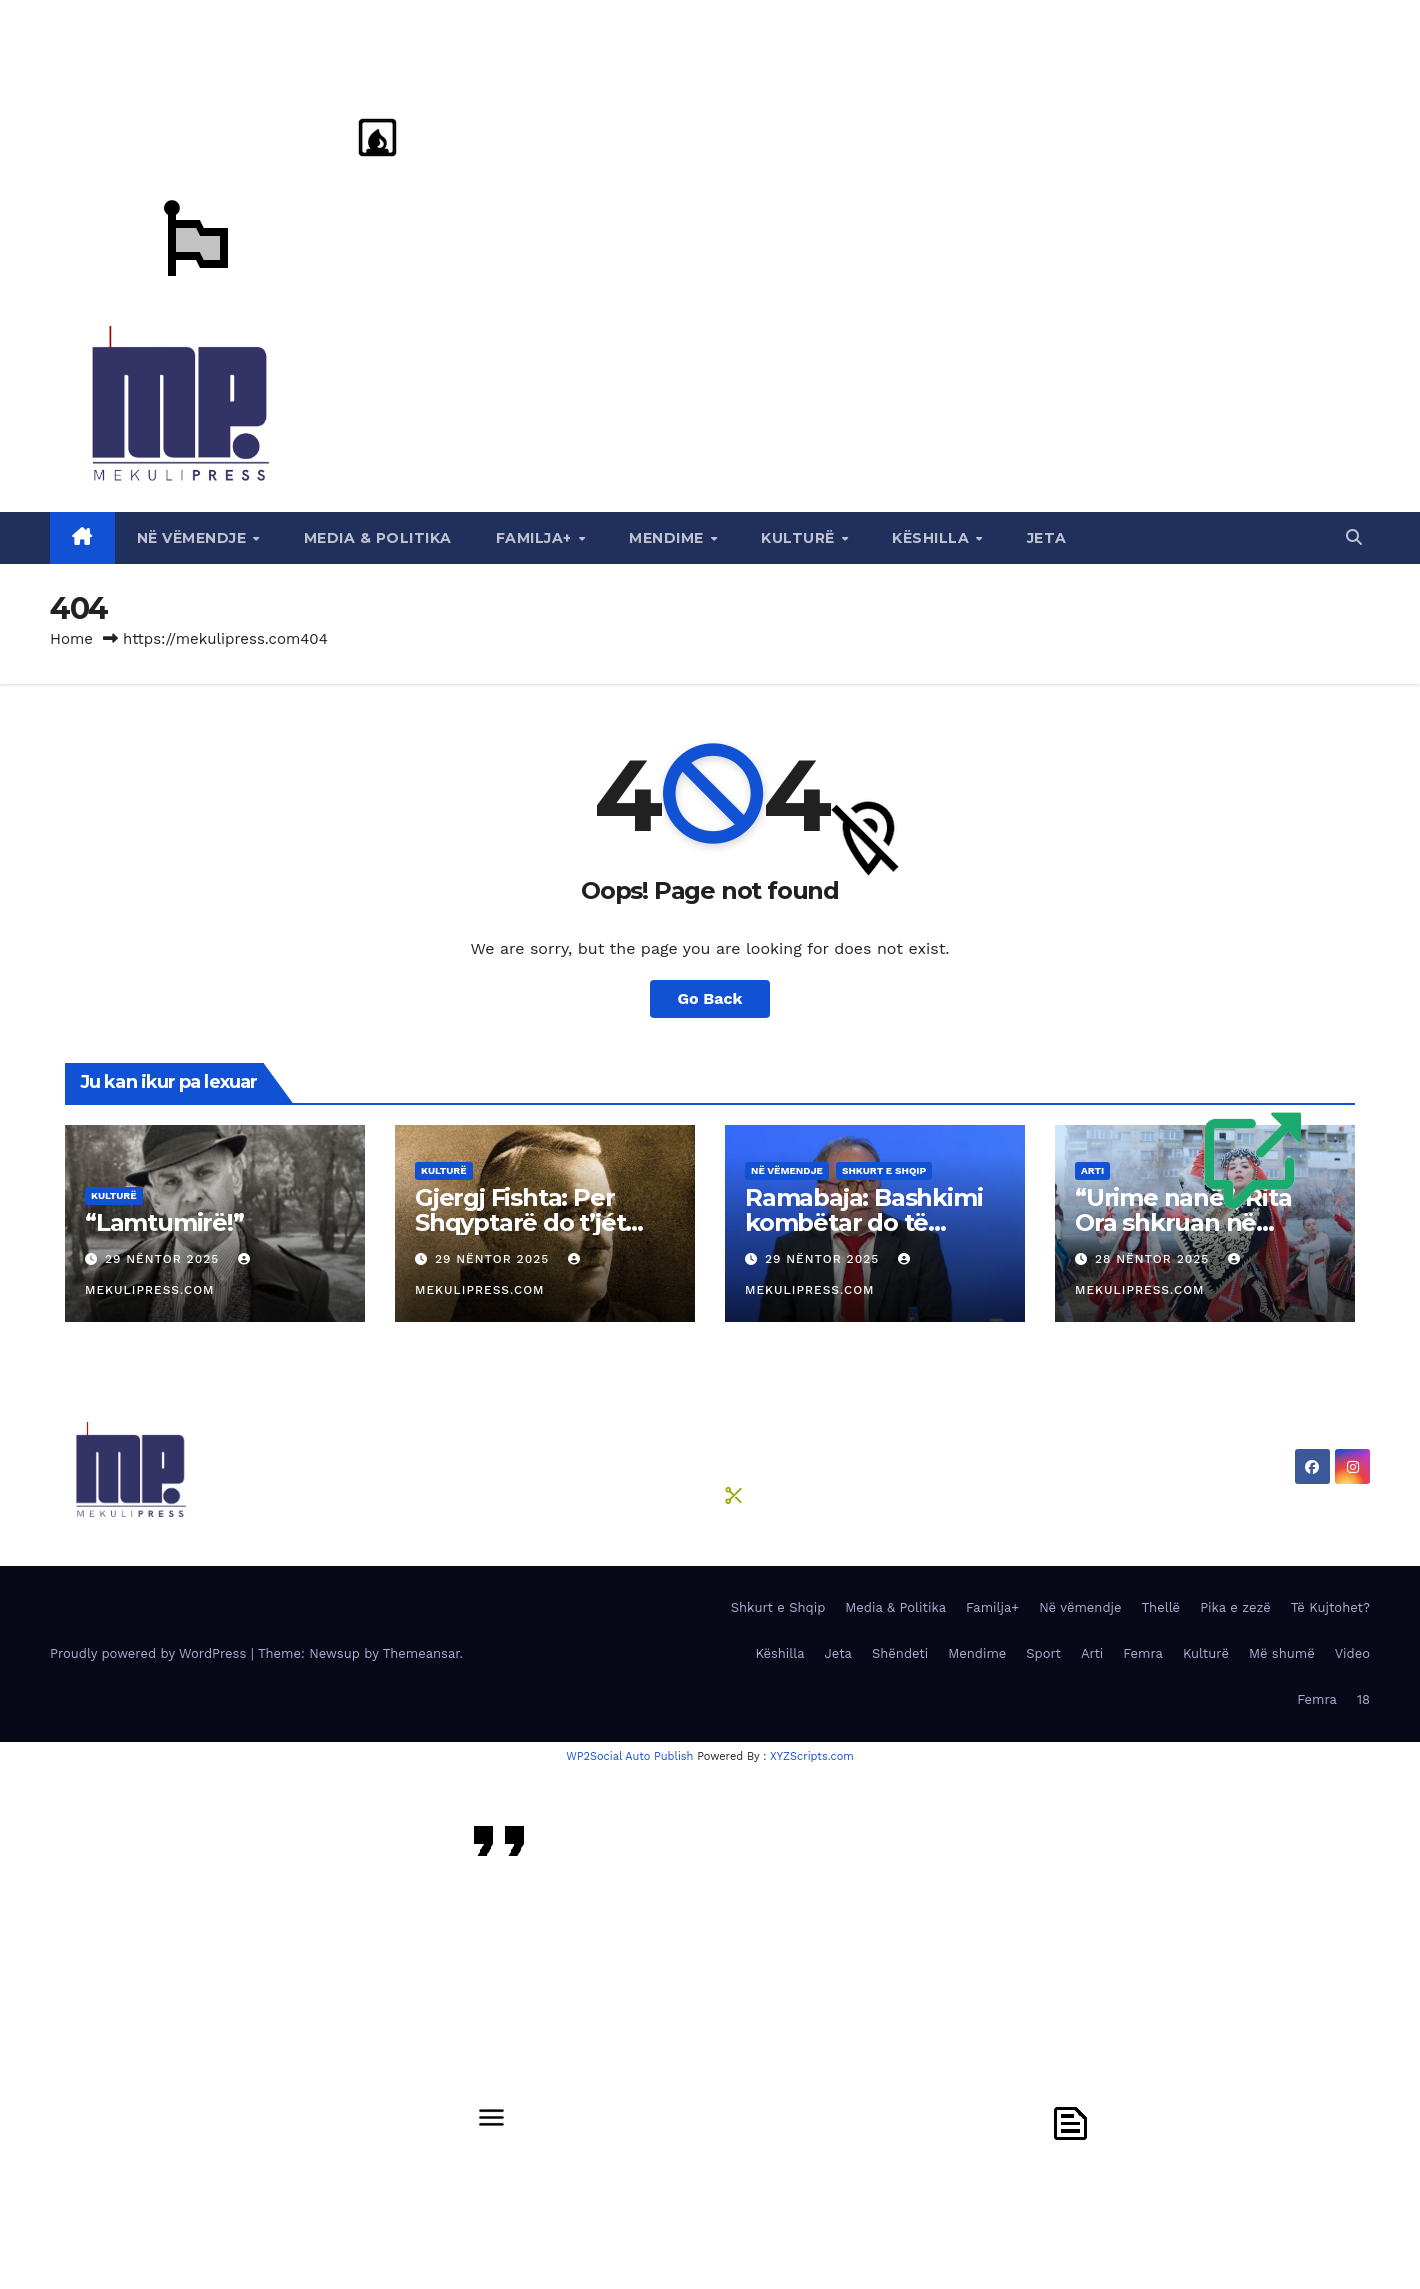 The image size is (1420, 2289). I want to click on access fireplace or heating controls, so click(377, 137).